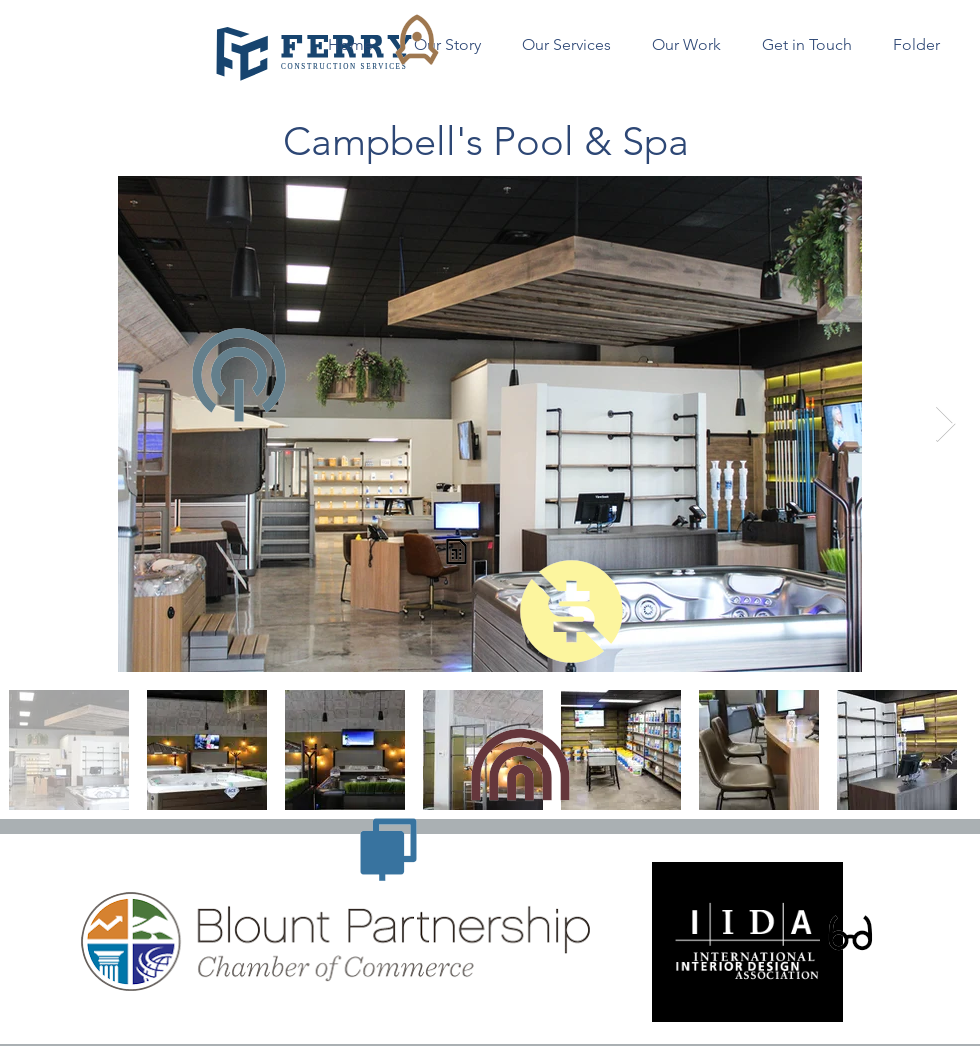 The height and width of the screenshot is (1055, 980). I want to click on indicates network signal or broadcast strength, so click(239, 375).